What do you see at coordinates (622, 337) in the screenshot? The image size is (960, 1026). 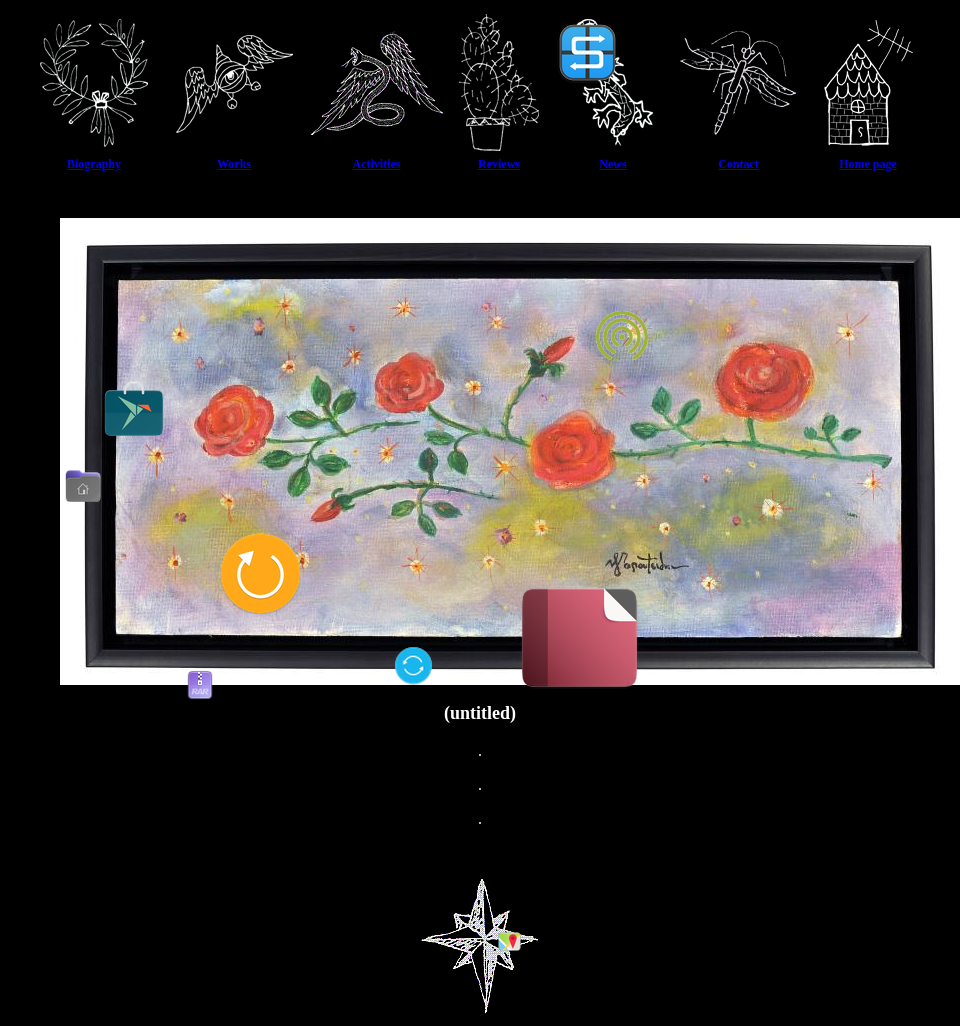 I see `connect to a network server` at bounding box center [622, 337].